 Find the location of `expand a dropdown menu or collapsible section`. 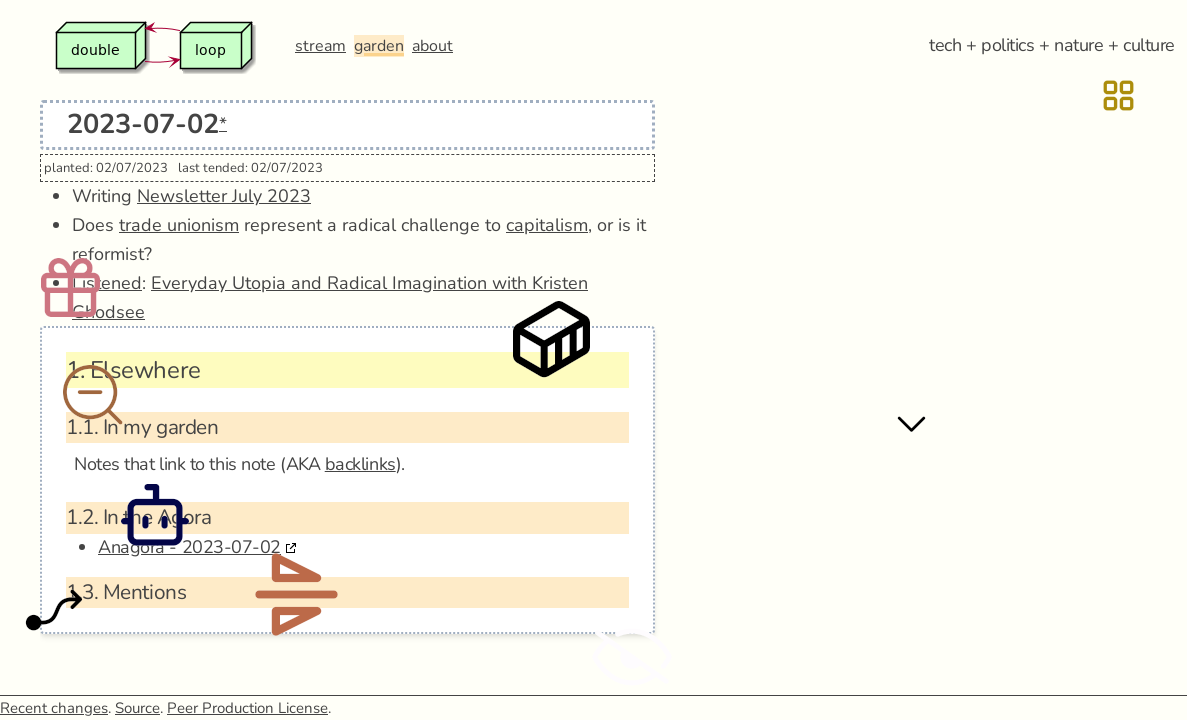

expand a dropdown menu or collapsible section is located at coordinates (911, 424).